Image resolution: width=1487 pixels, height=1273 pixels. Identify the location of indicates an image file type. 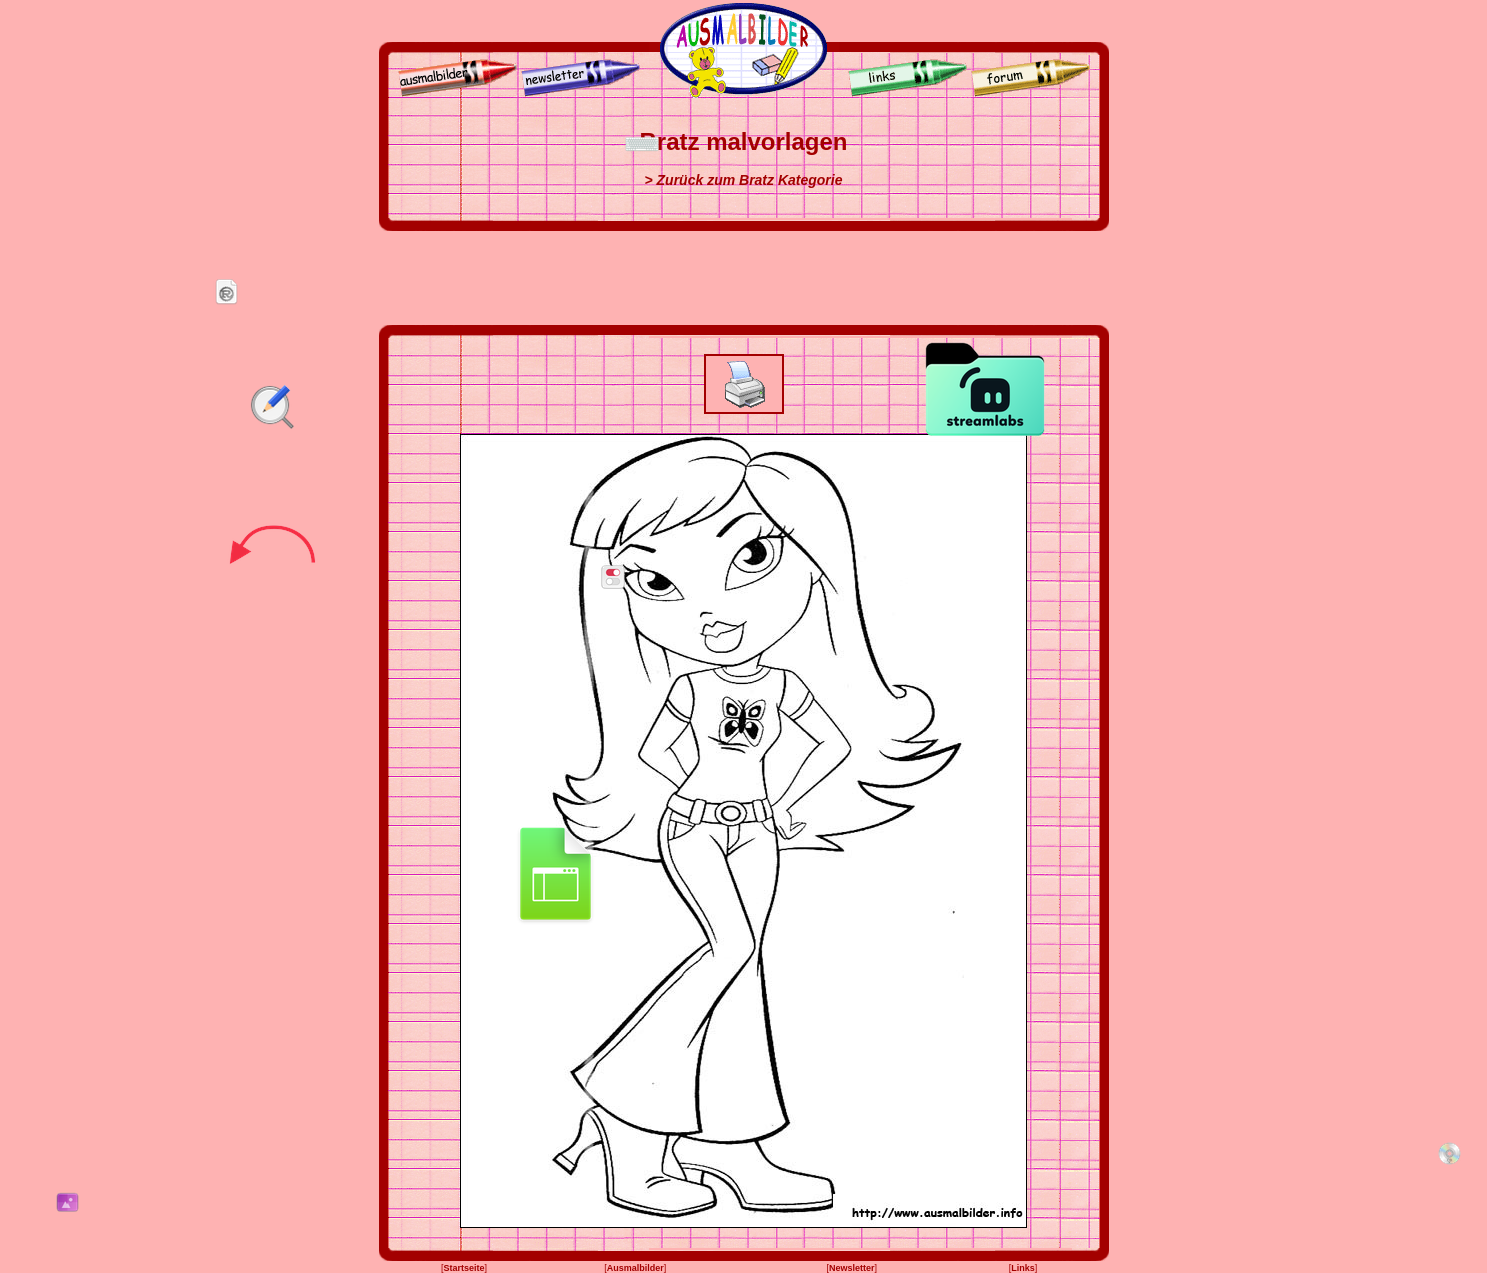
(67, 1201).